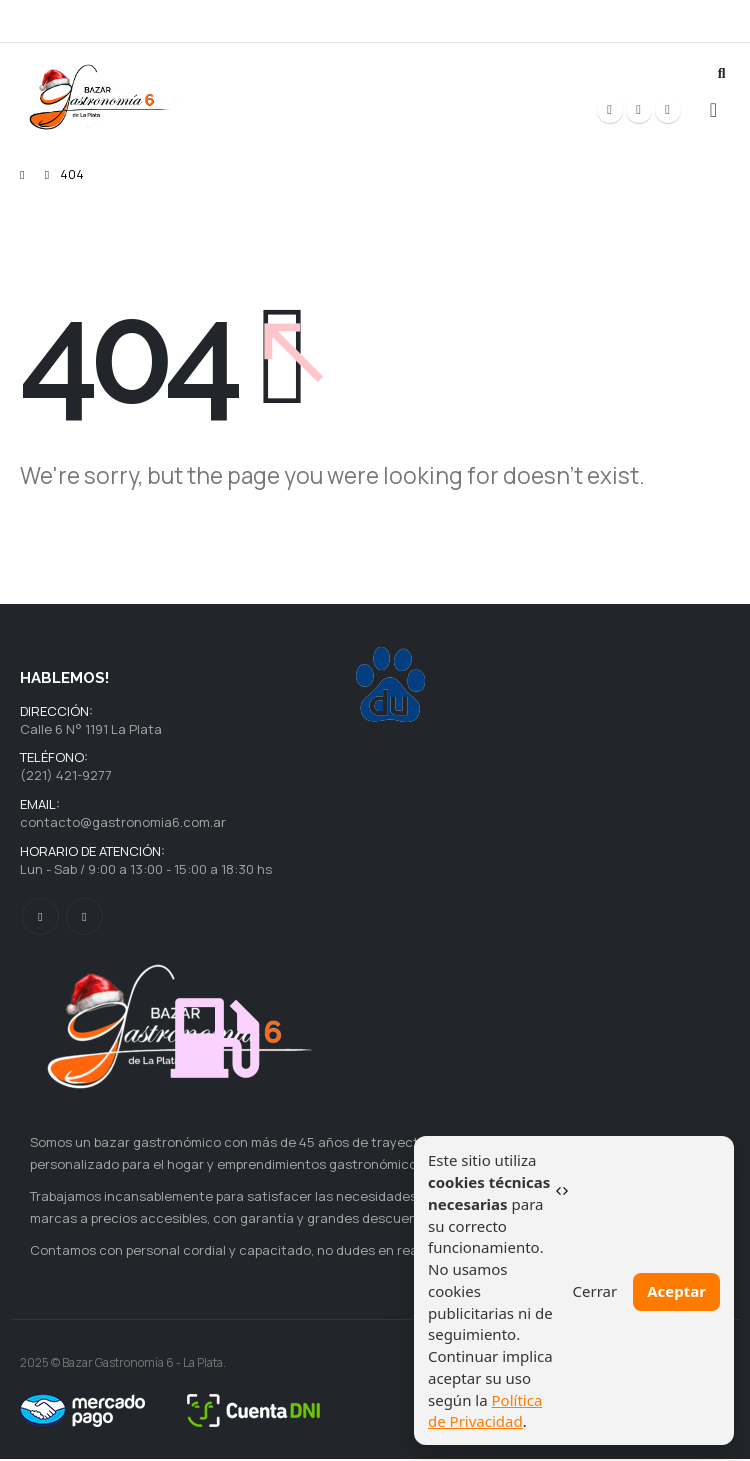 The image size is (750, 1461). What do you see at coordinates (215, 1038) in the screenshot?
I see `find nearby gas stations` at bounding box center [215, 1038].